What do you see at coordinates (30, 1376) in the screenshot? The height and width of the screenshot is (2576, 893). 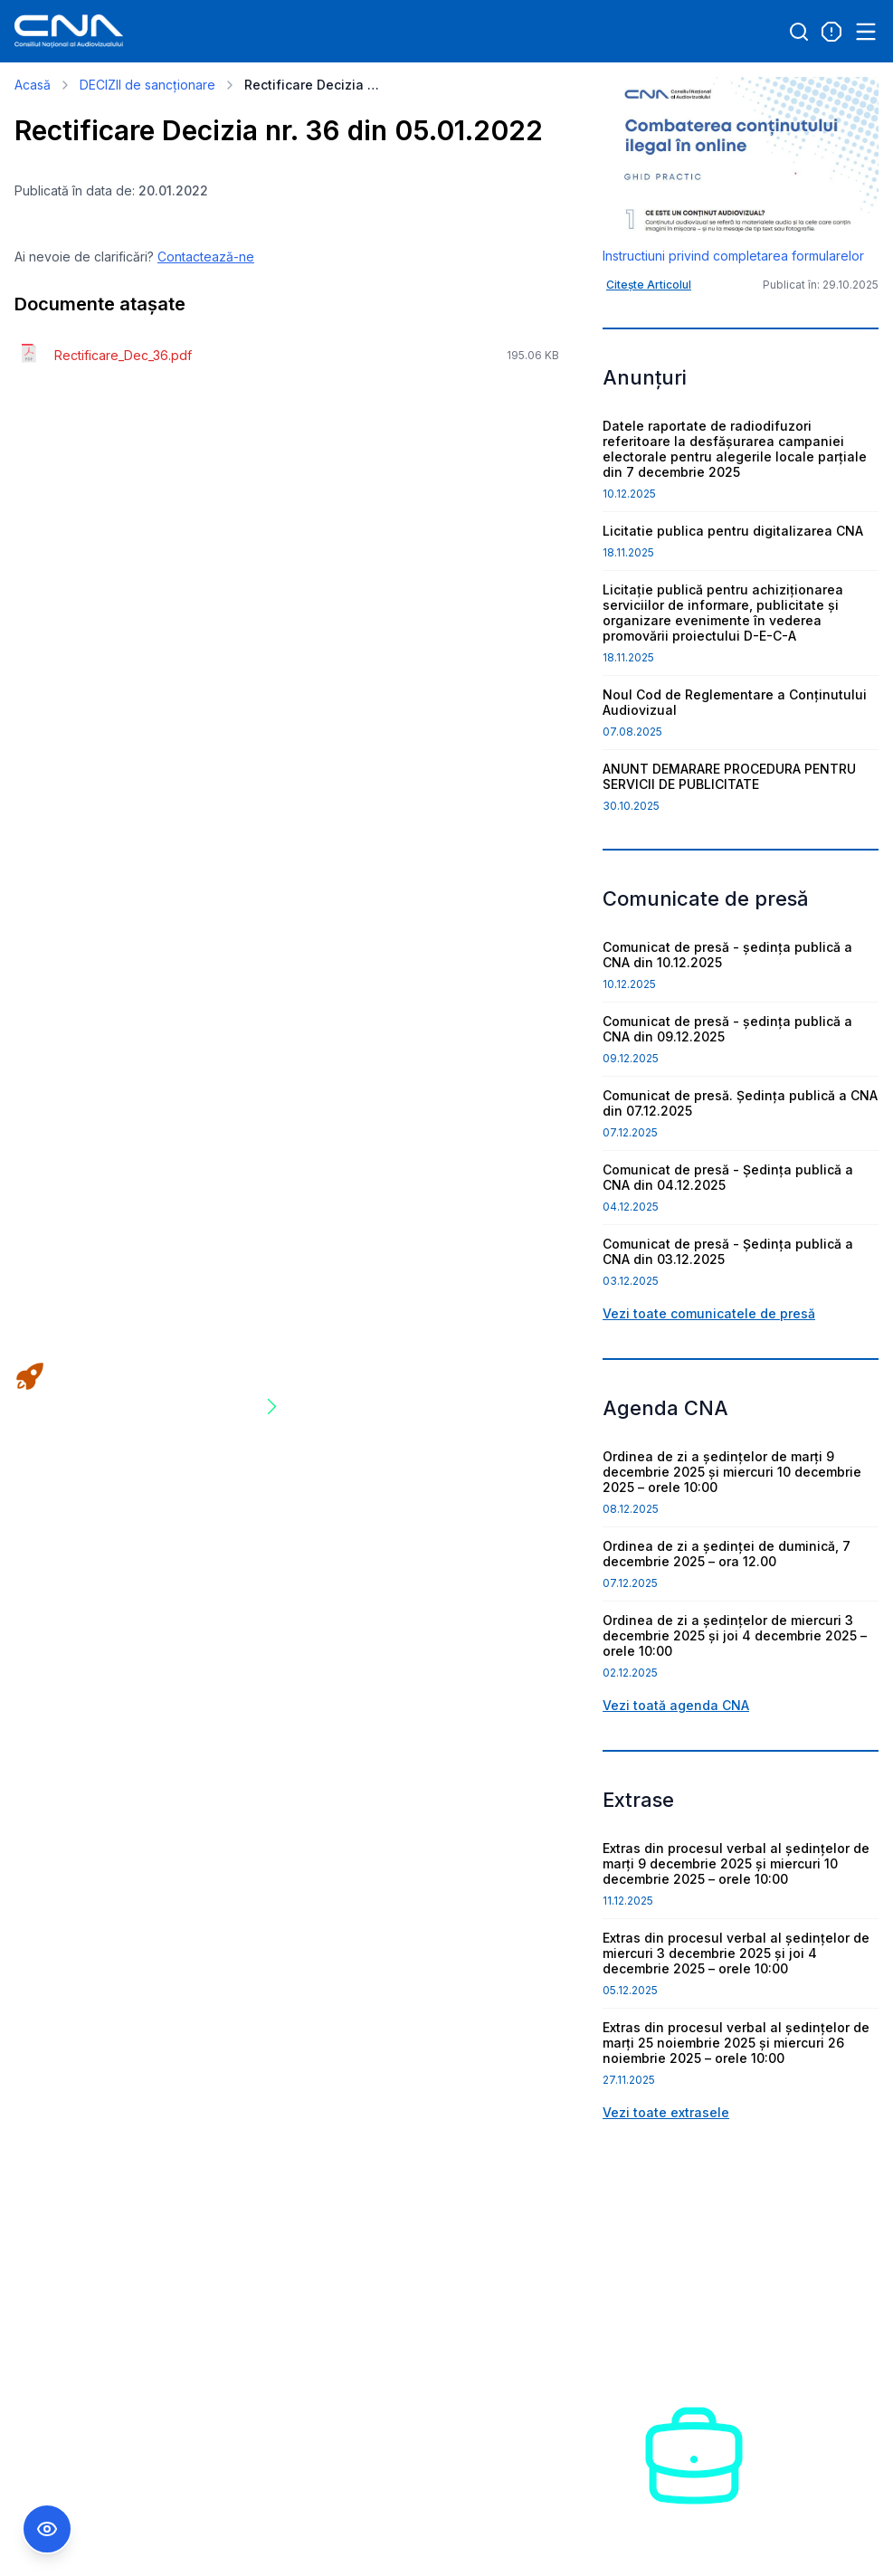 I see `launch or deploy a project` at bounding box center [30, 1376].